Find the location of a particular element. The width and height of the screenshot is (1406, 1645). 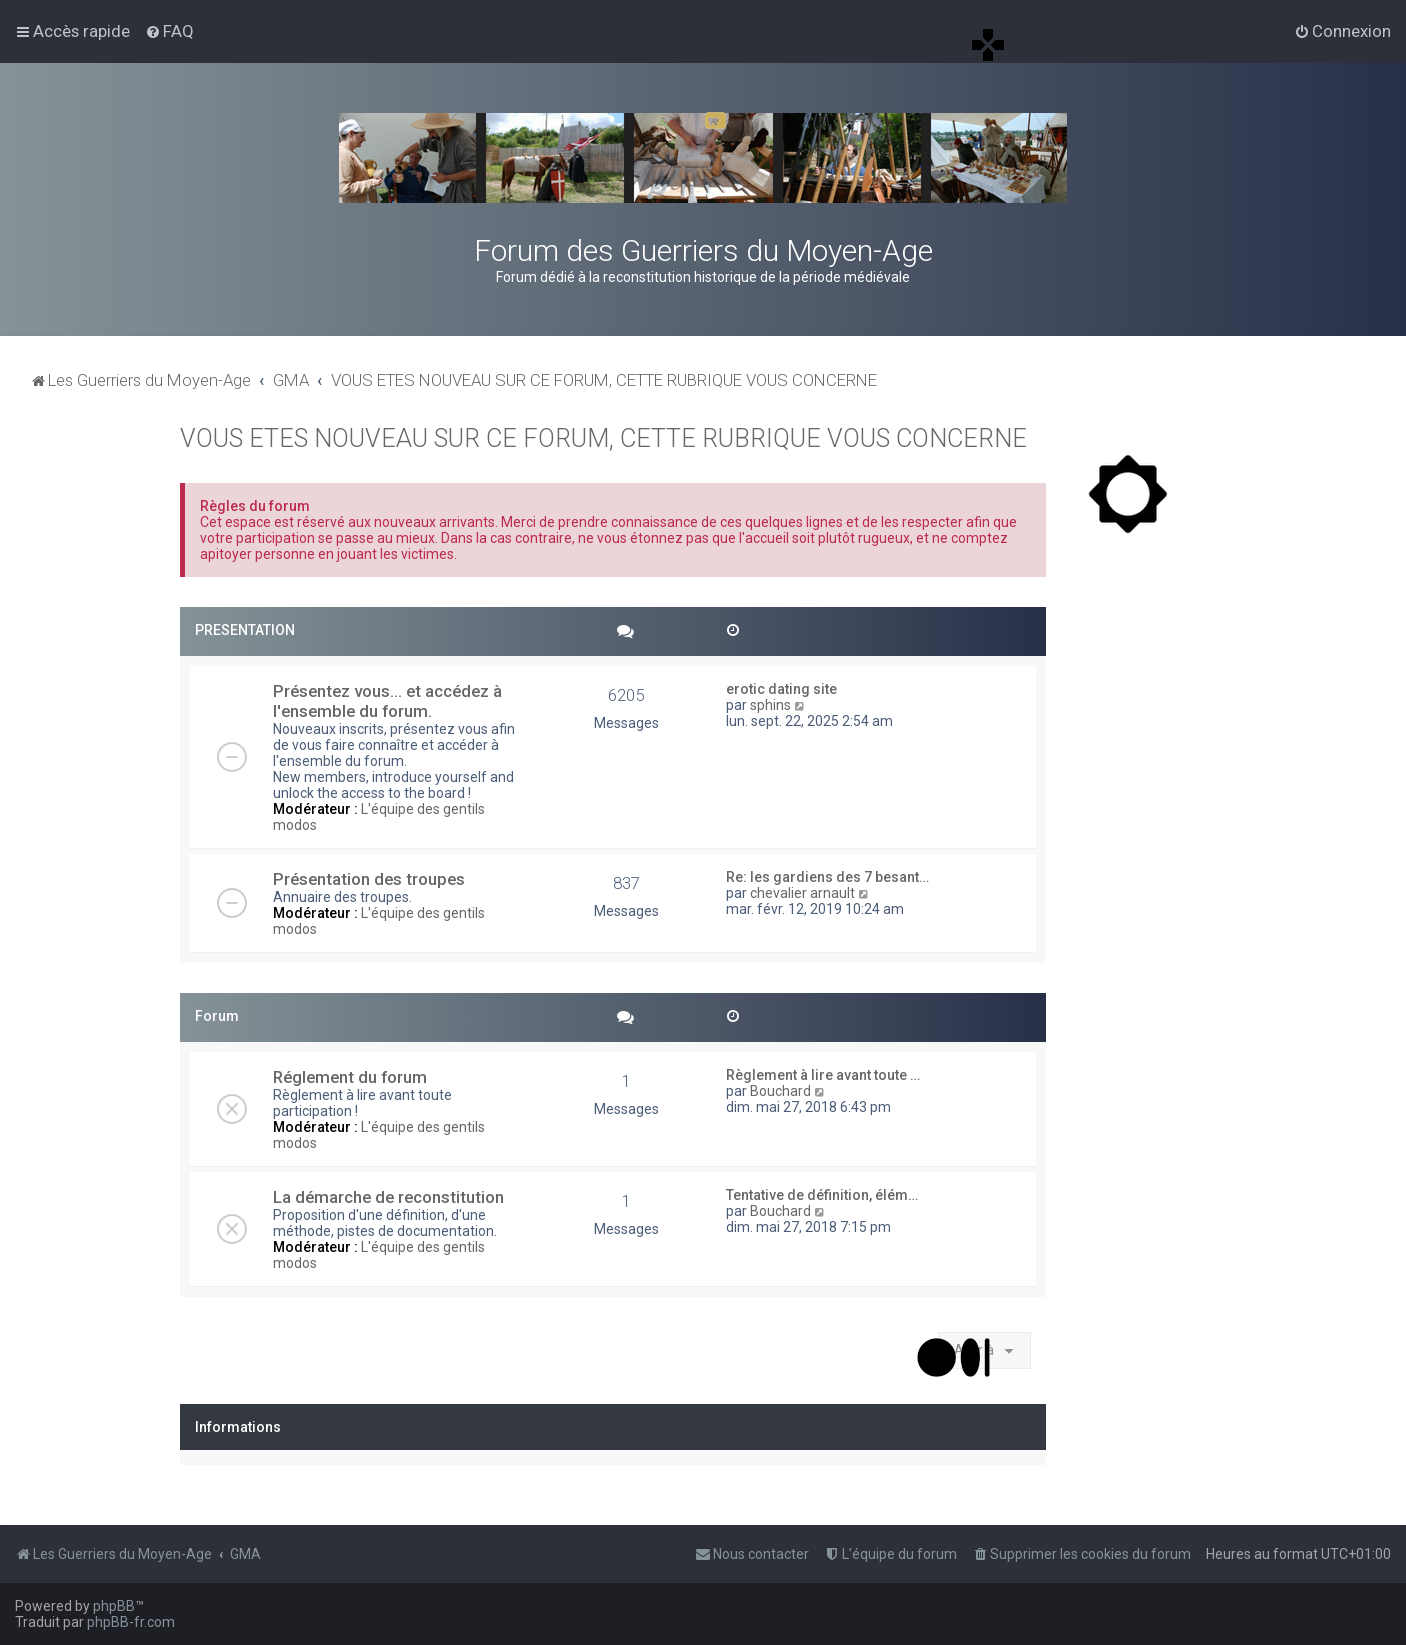

adjust screen brightness settings is located at coordinates (1128, 494).